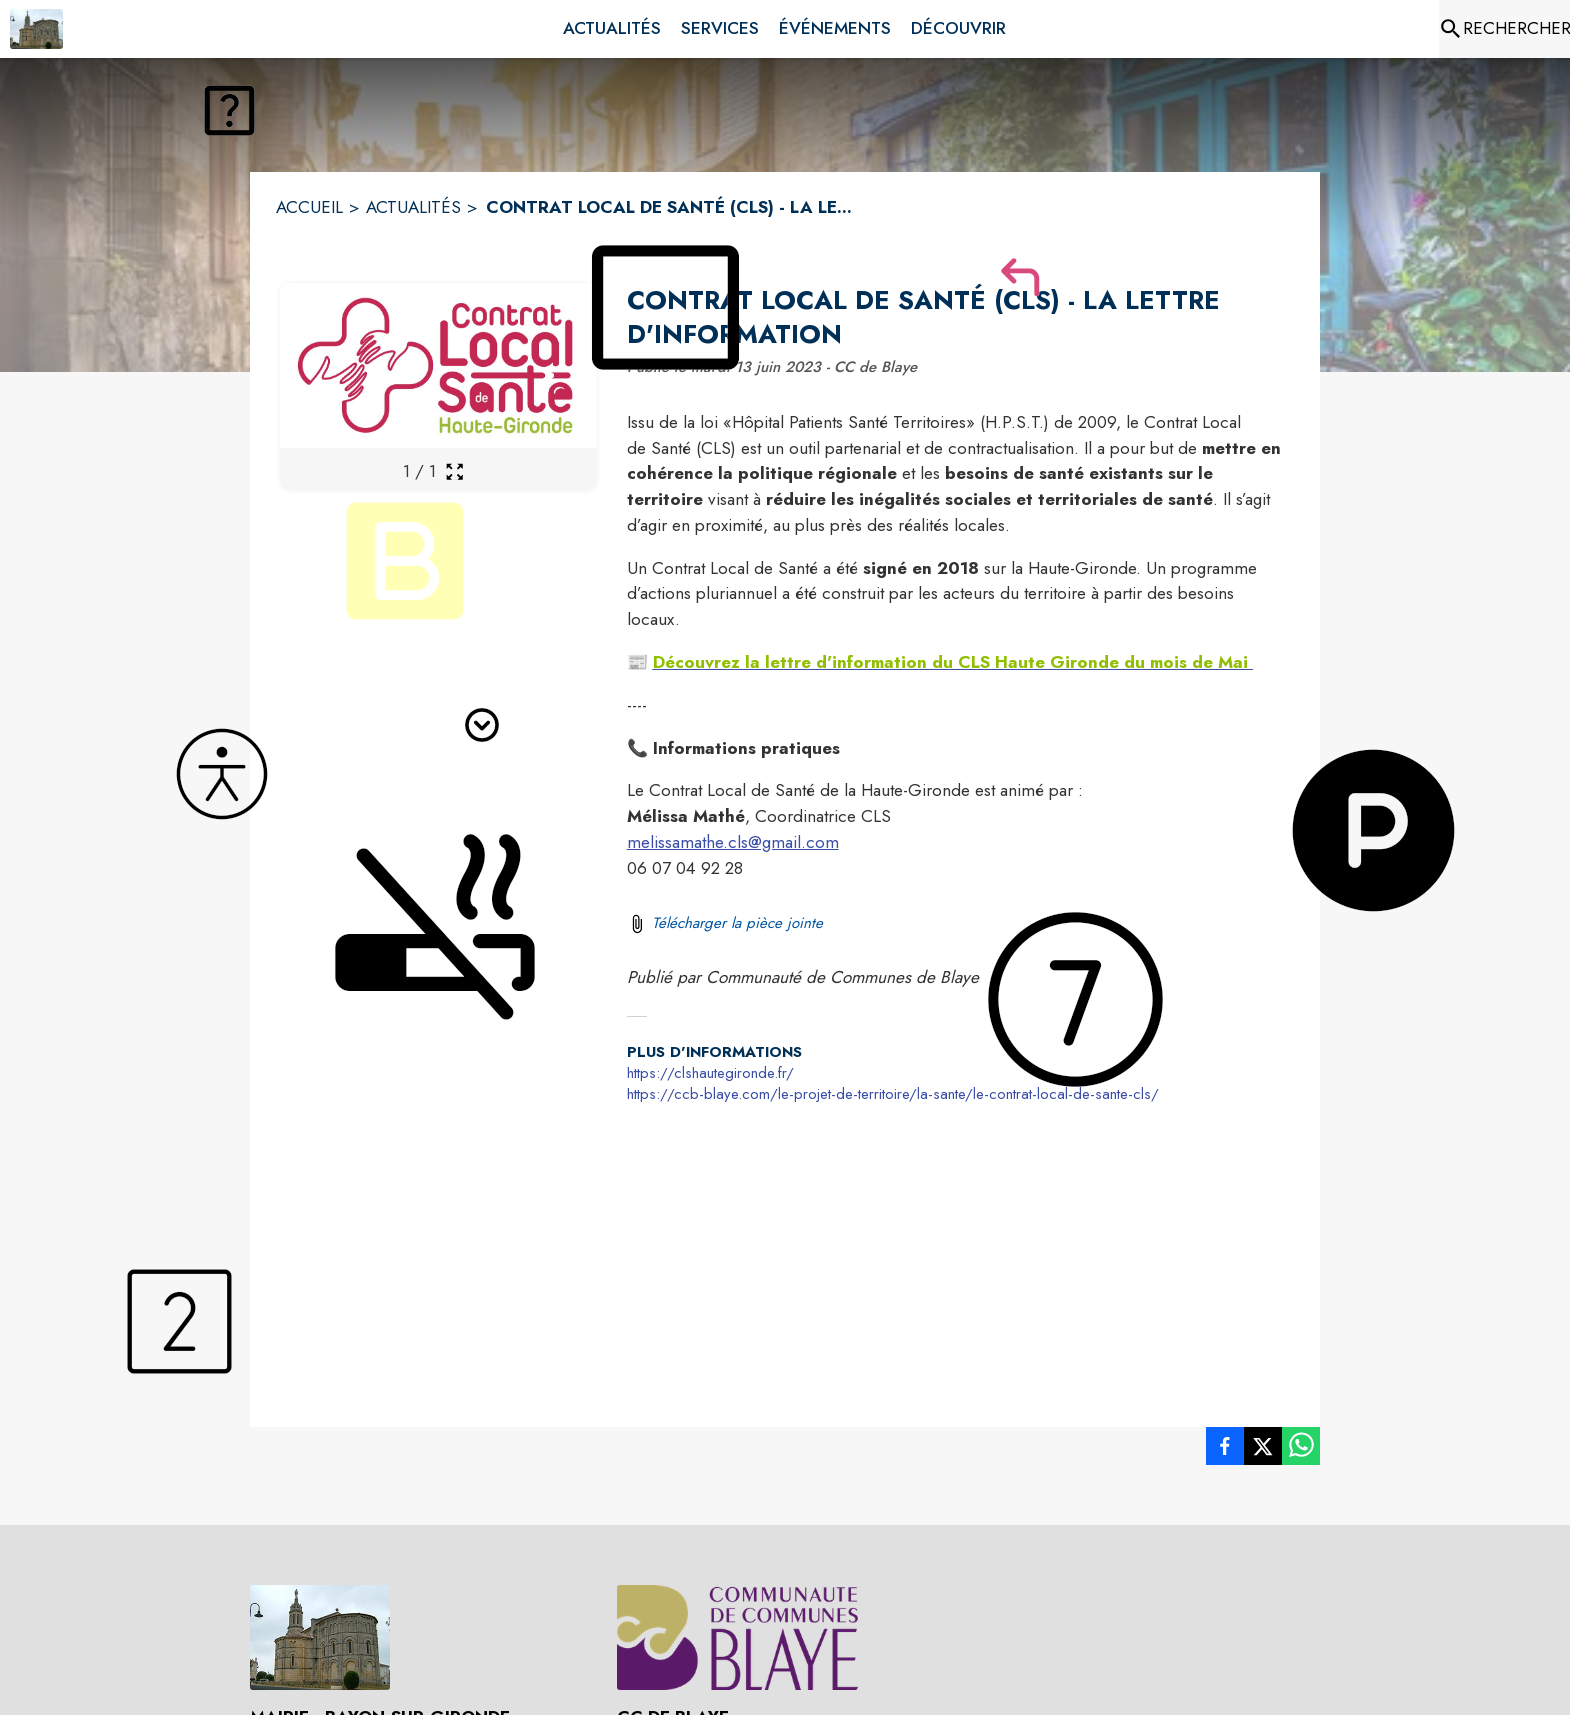  I want to click on view user profile, so click(222, 774).